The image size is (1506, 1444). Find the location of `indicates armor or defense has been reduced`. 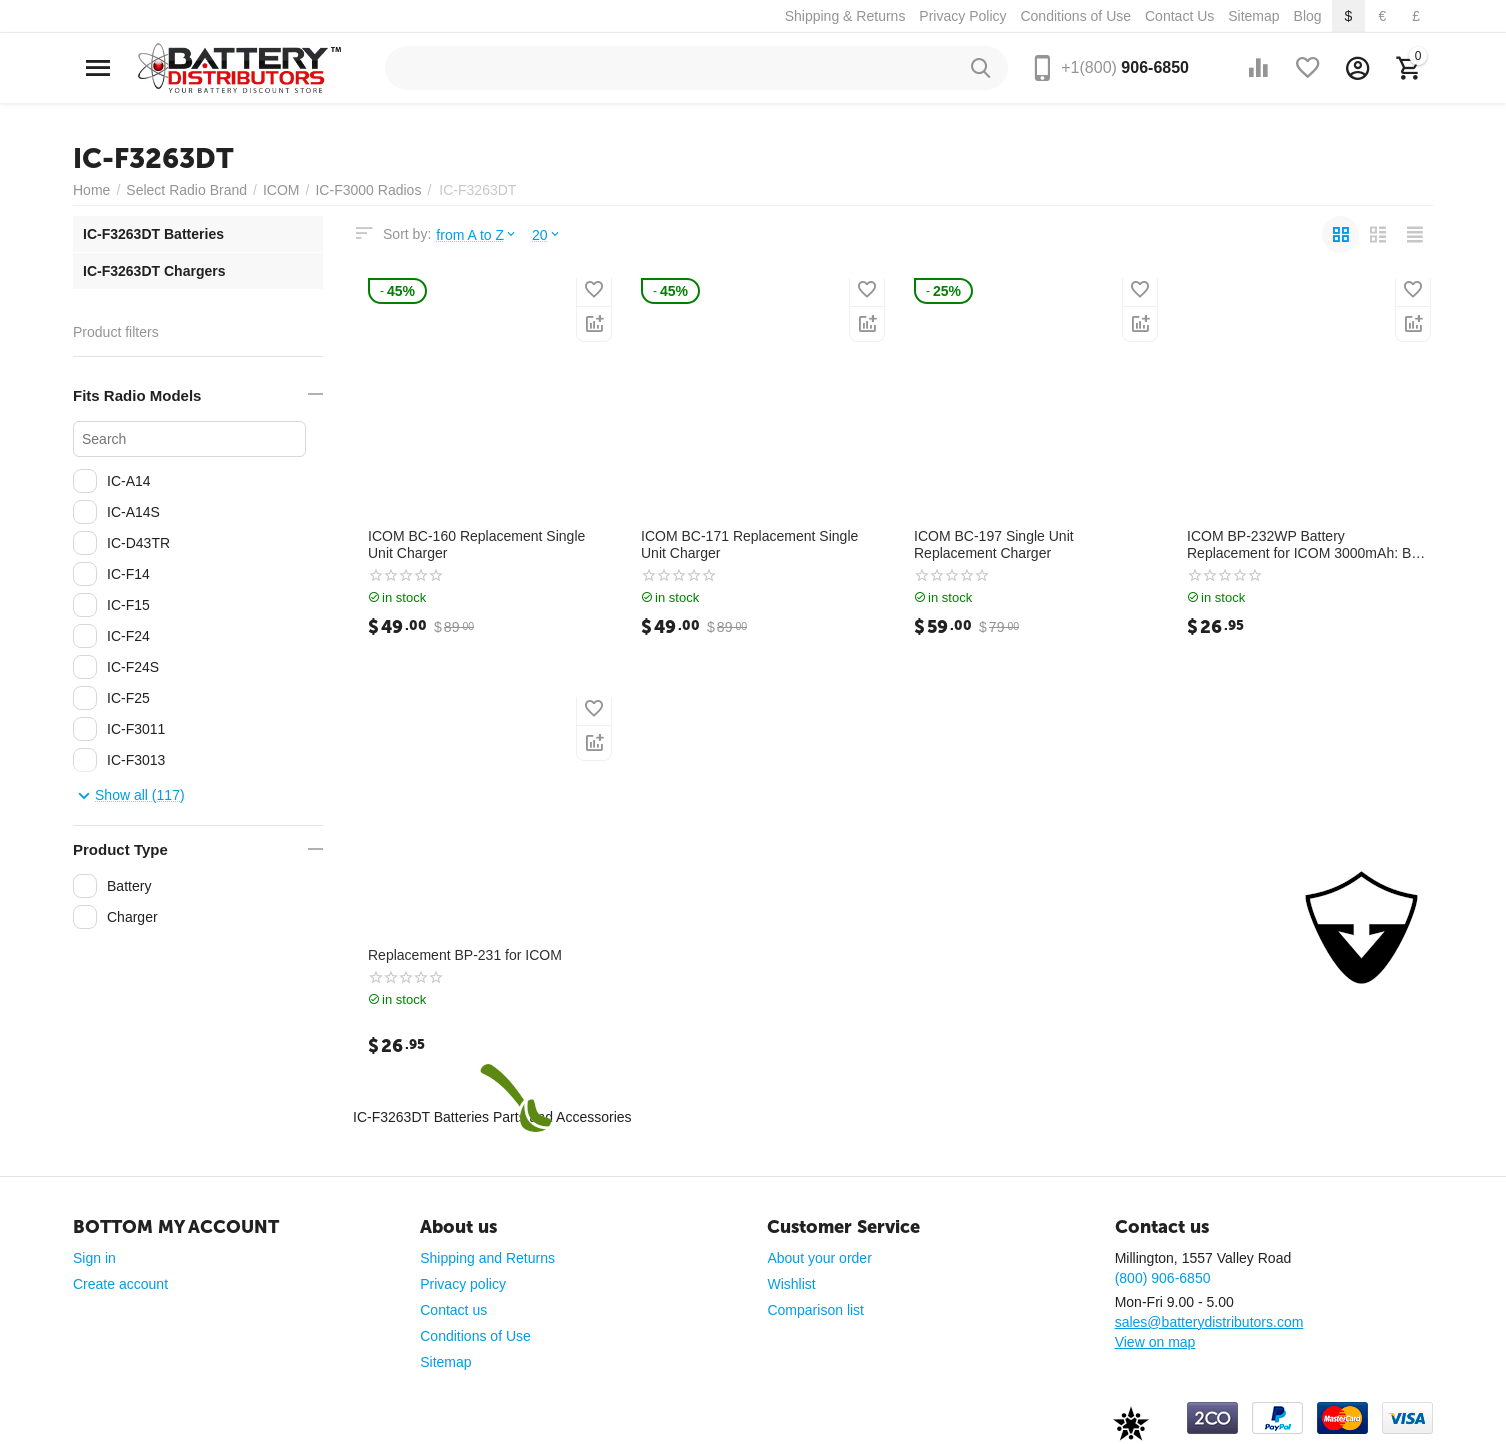

indicates armor or defense has been reduced is located at coordinates (1361, 927).